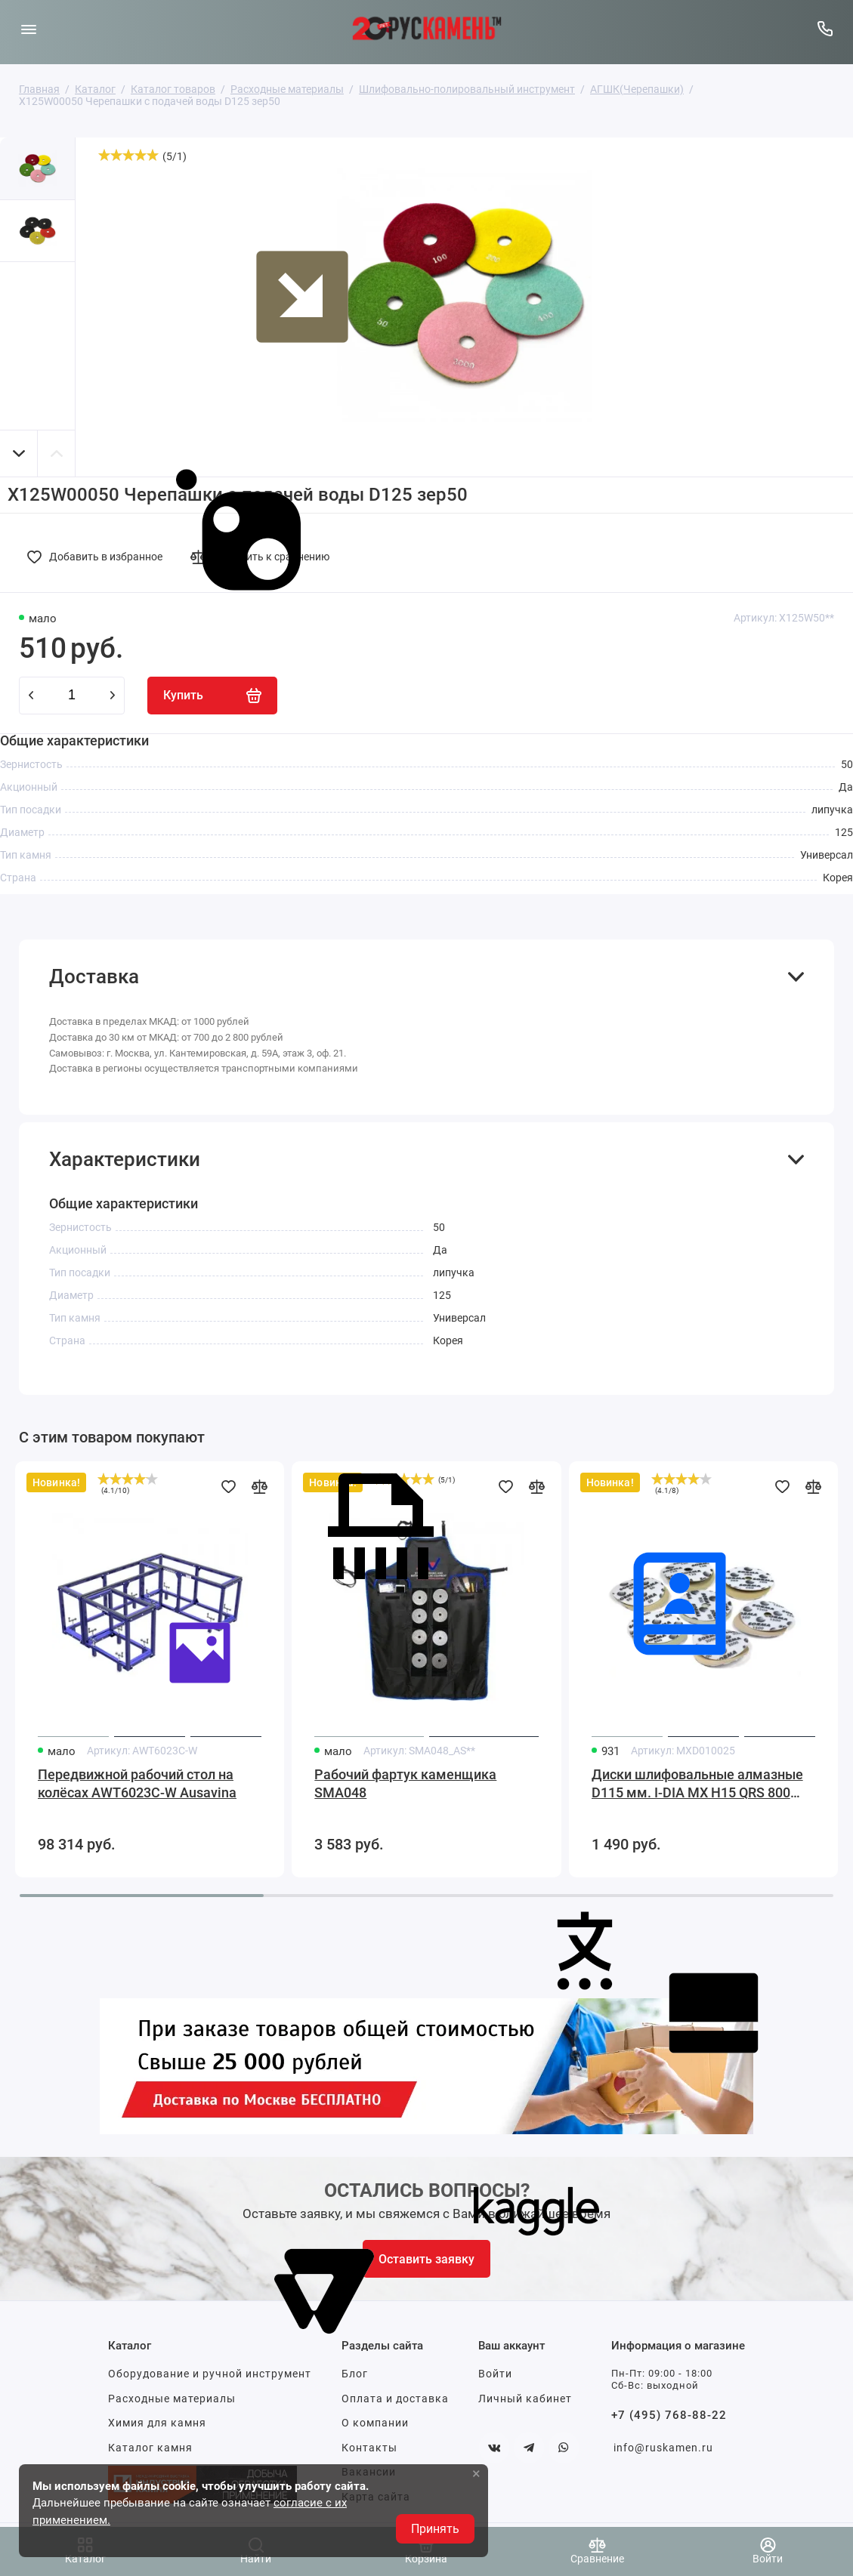  I want to click on add emphasis marks to chinese text, so click(585, 1951).